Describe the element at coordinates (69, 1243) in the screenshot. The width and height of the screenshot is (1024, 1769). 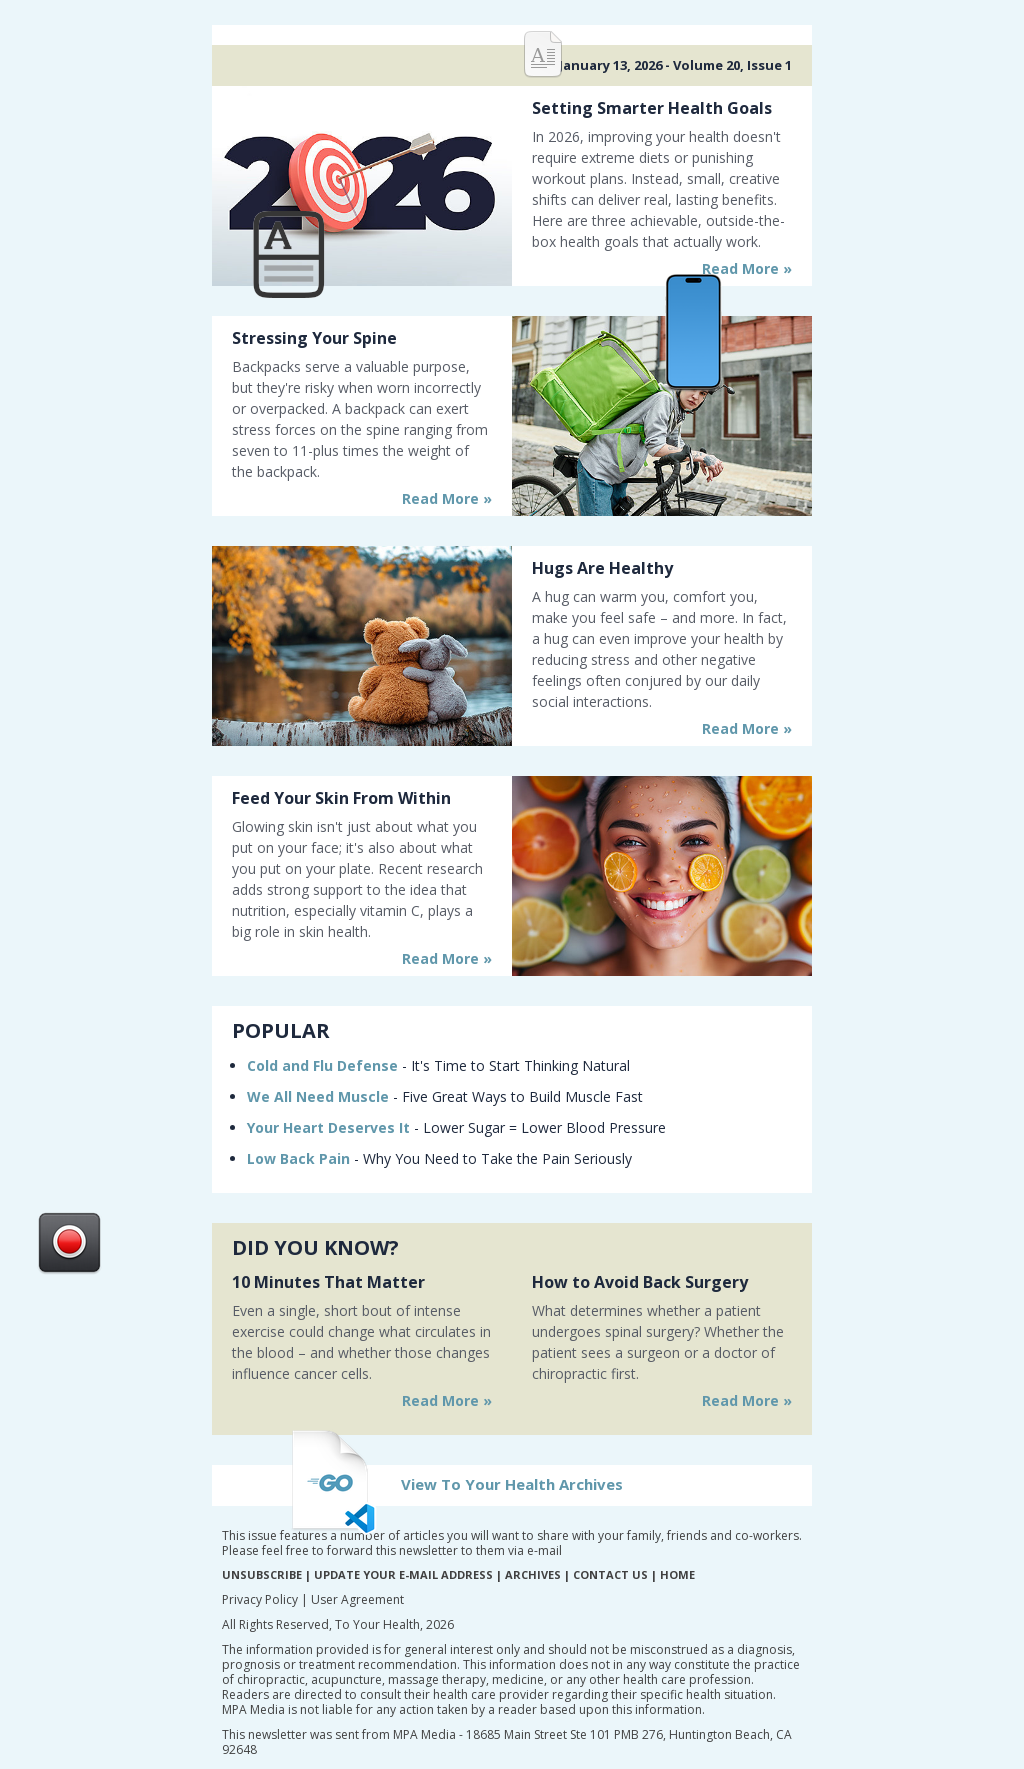
I see `view notifications and alerts` at that location.